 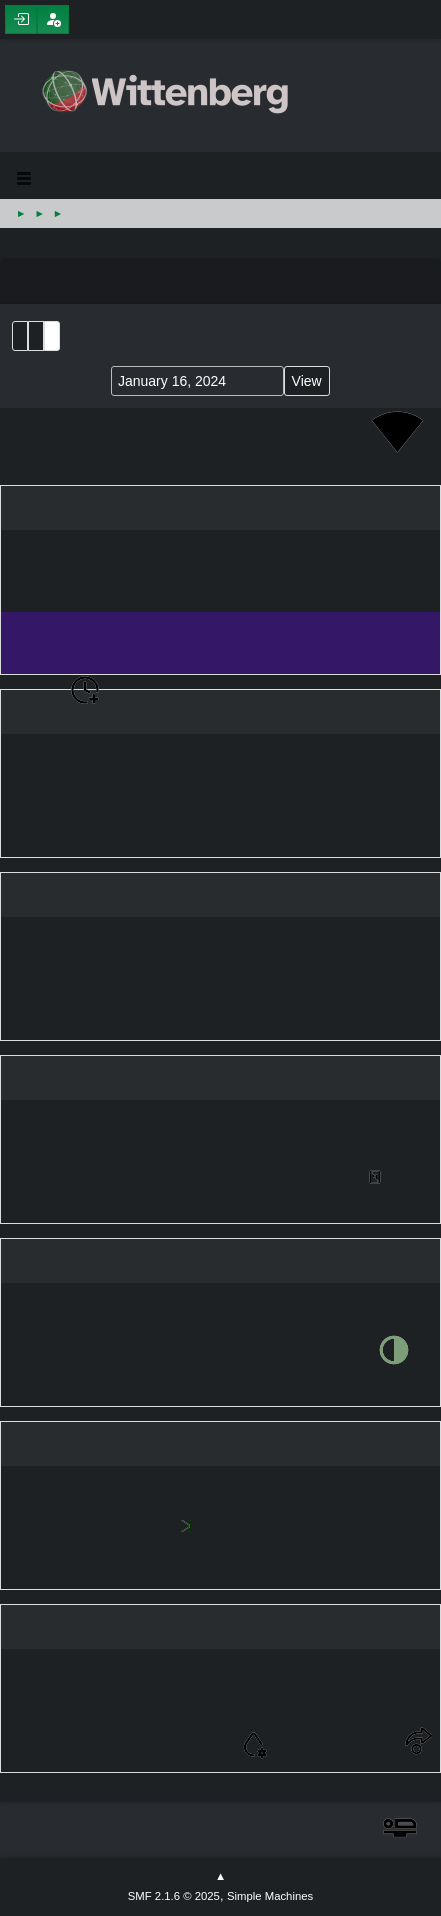 I want to click on adjust display brightness to 50%, so click(x=394, y=1350).